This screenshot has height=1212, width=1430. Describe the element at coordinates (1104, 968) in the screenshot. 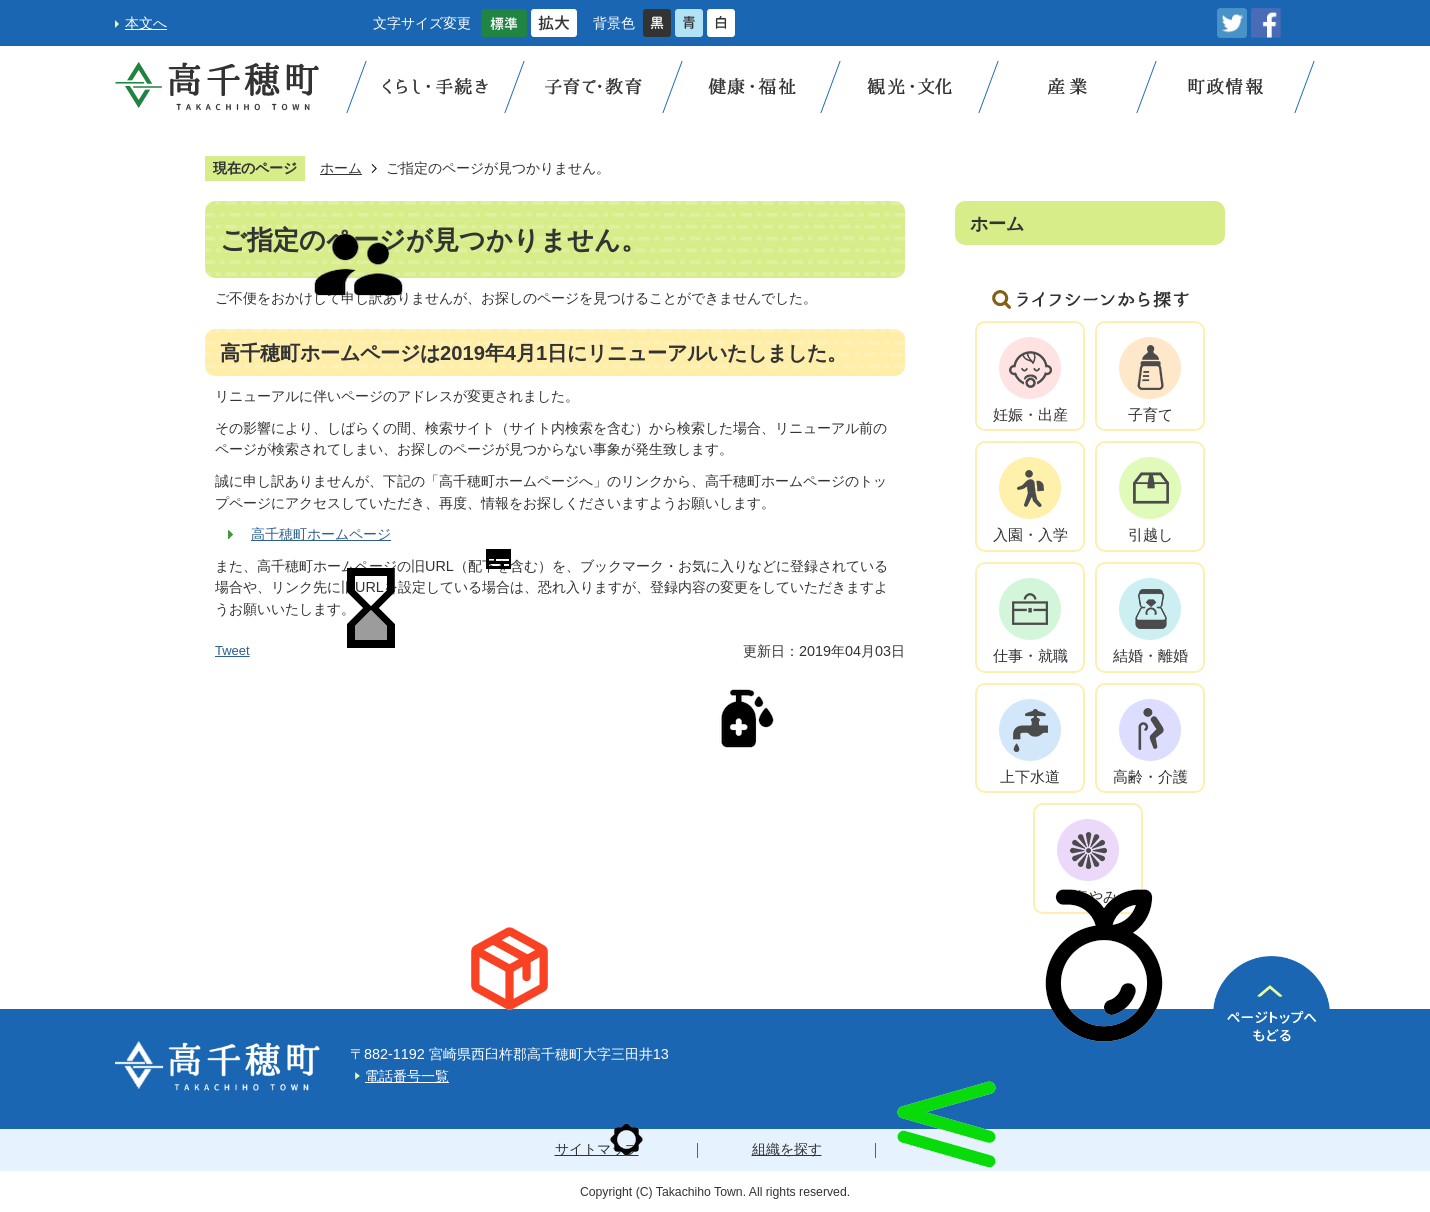

I see `select orange flavor or citrus option` at that location.